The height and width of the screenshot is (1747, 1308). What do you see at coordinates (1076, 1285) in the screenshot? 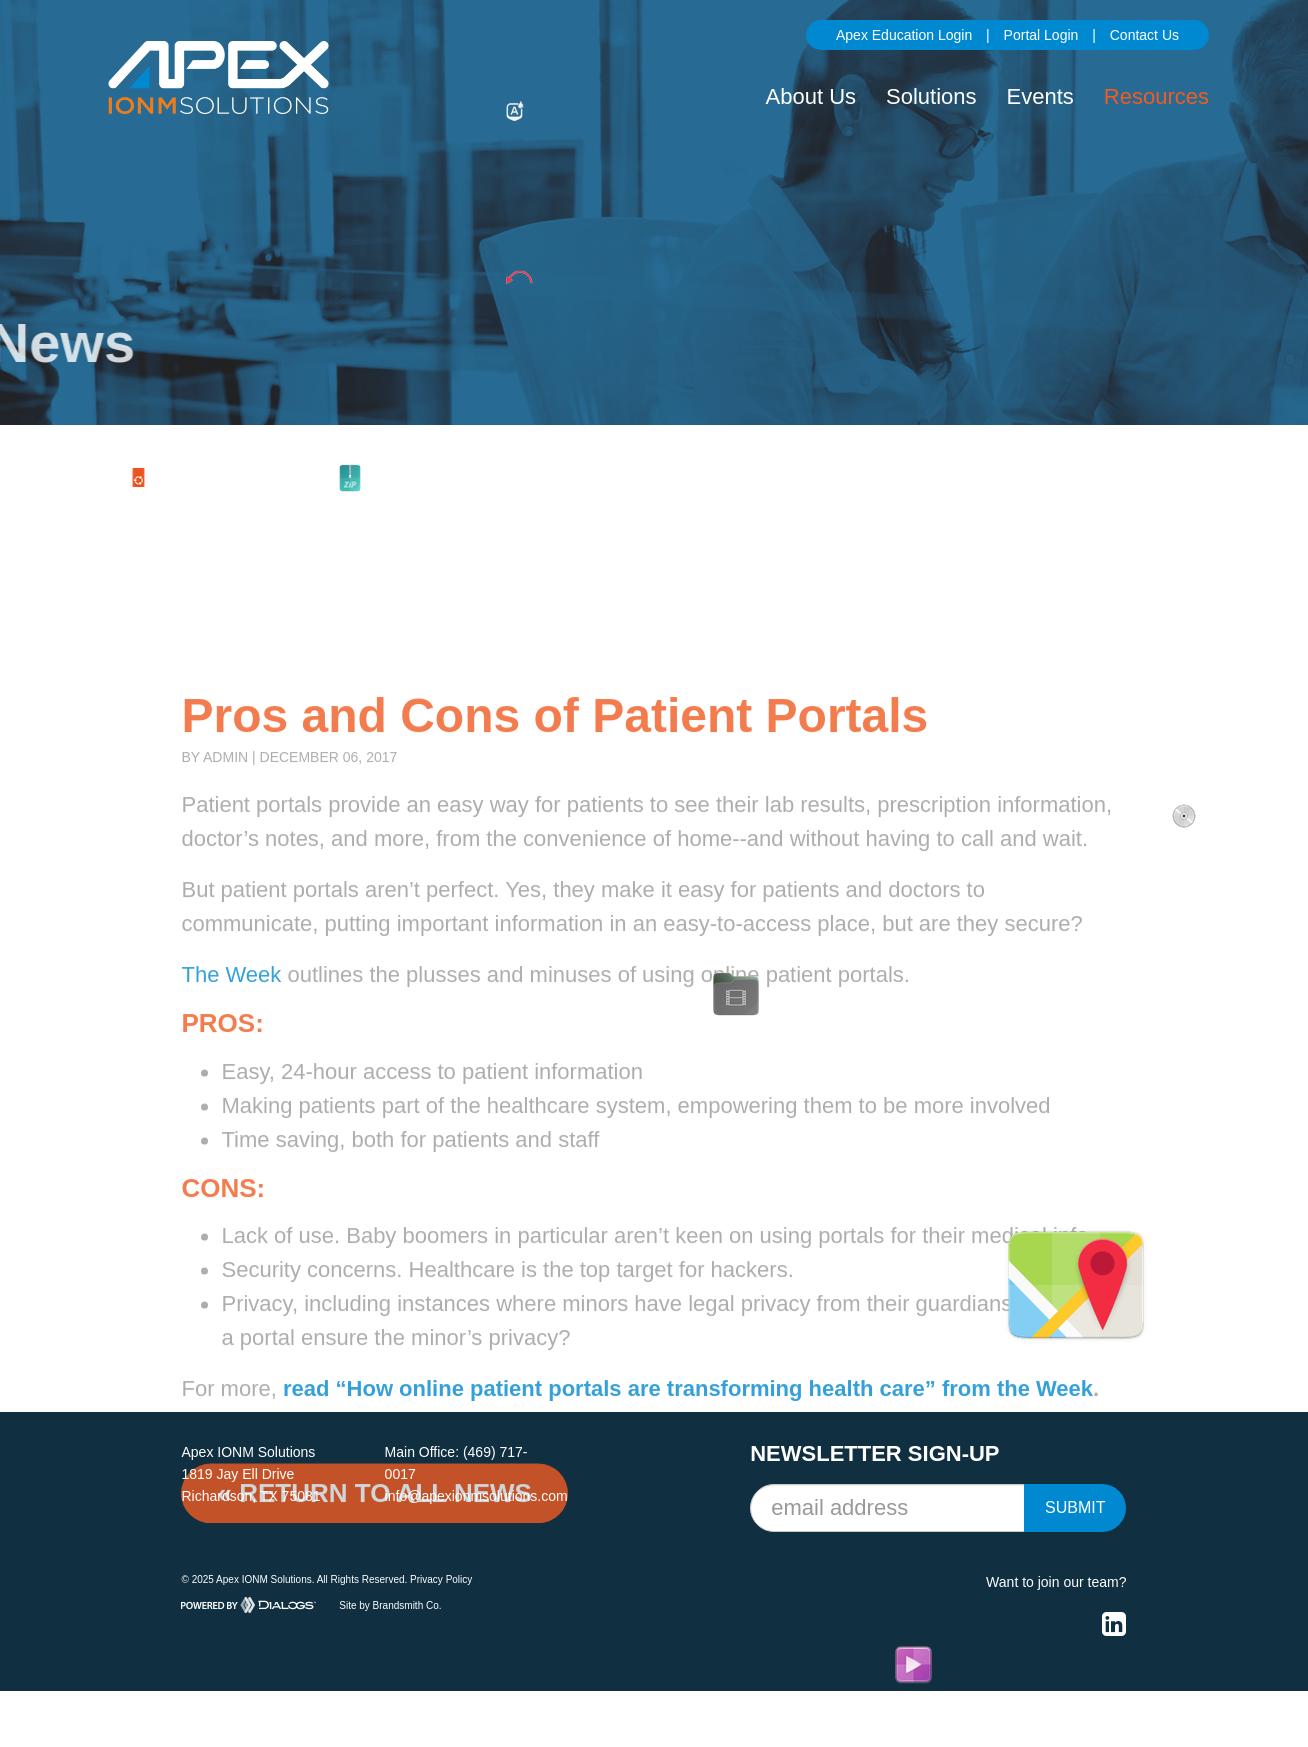
I see `open the maps application` at bounding box center [1076, 1285].